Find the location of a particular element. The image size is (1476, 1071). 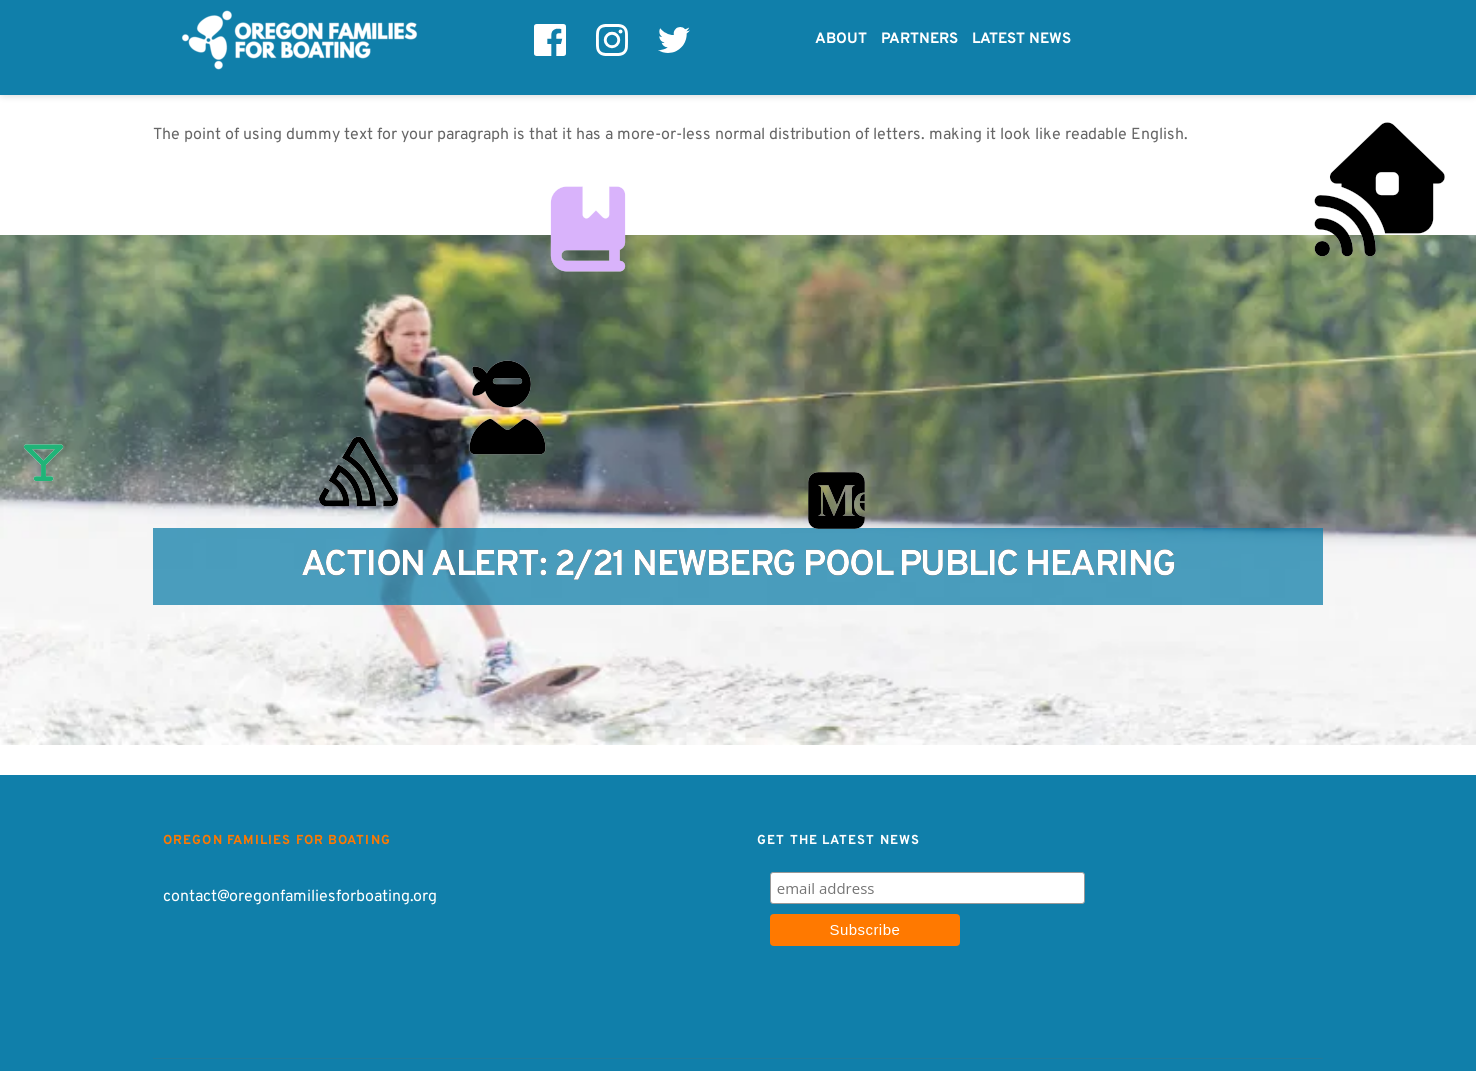

access your bookmarked reading list is located at coordinates (588, 229).